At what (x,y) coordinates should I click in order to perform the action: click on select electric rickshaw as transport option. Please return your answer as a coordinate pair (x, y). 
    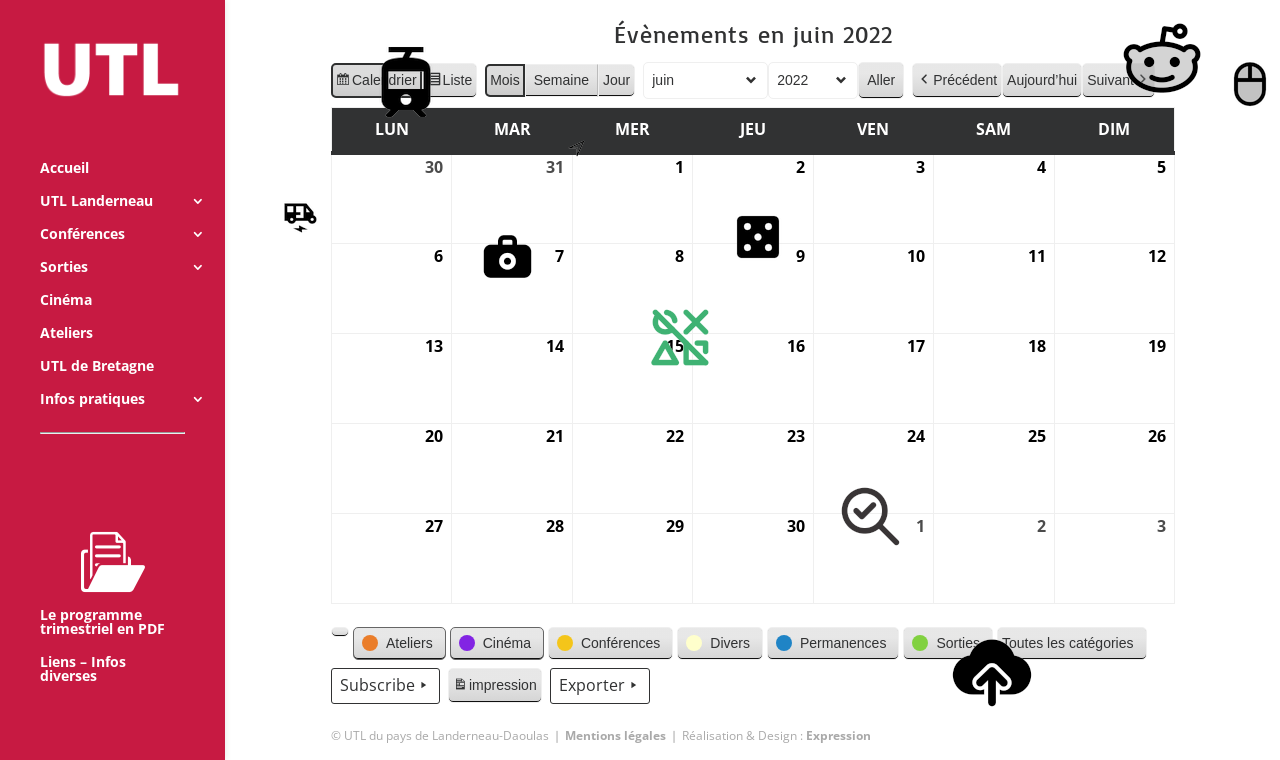
    Looking at the image, I should click on (300, 216).